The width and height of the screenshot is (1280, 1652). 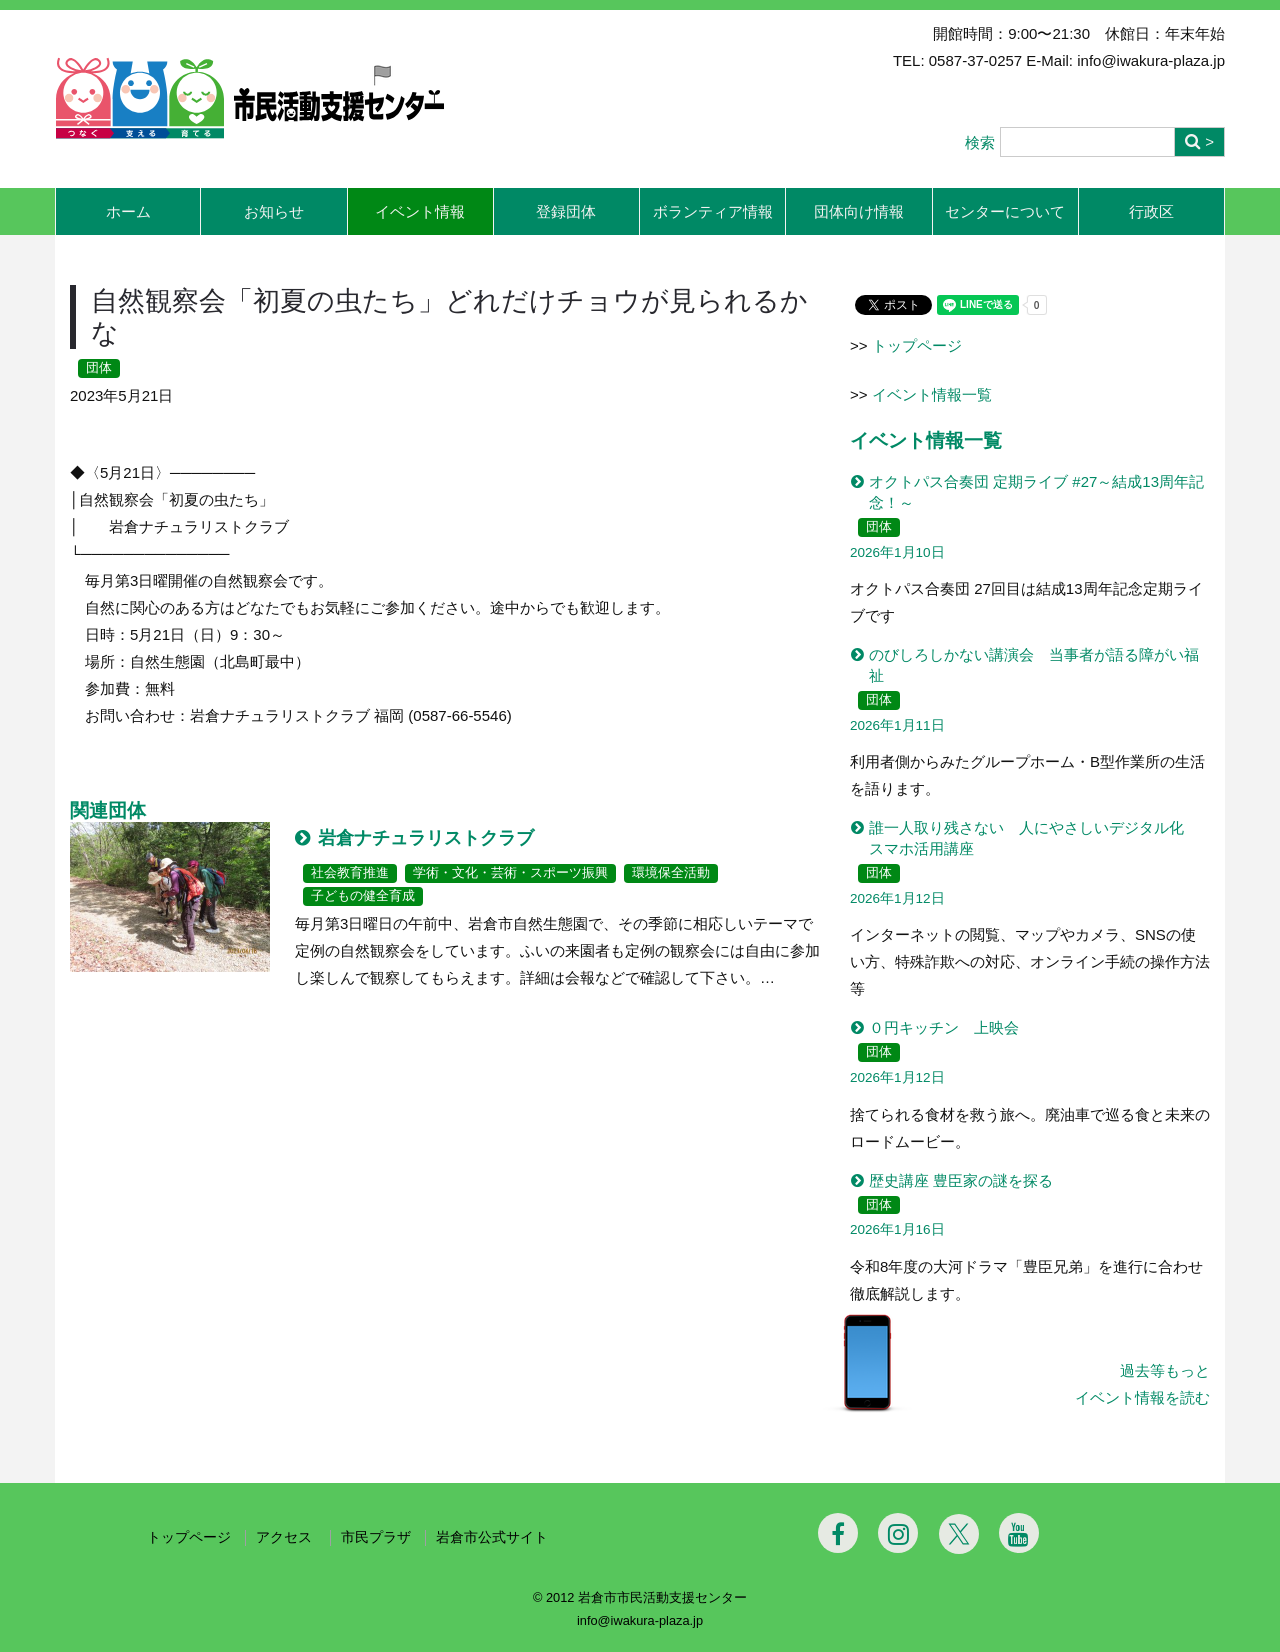 What do you see at coordinates (382, 75) in the screenshot?
I see `view flagged emails in Mail` at bounding box center [382, 75].